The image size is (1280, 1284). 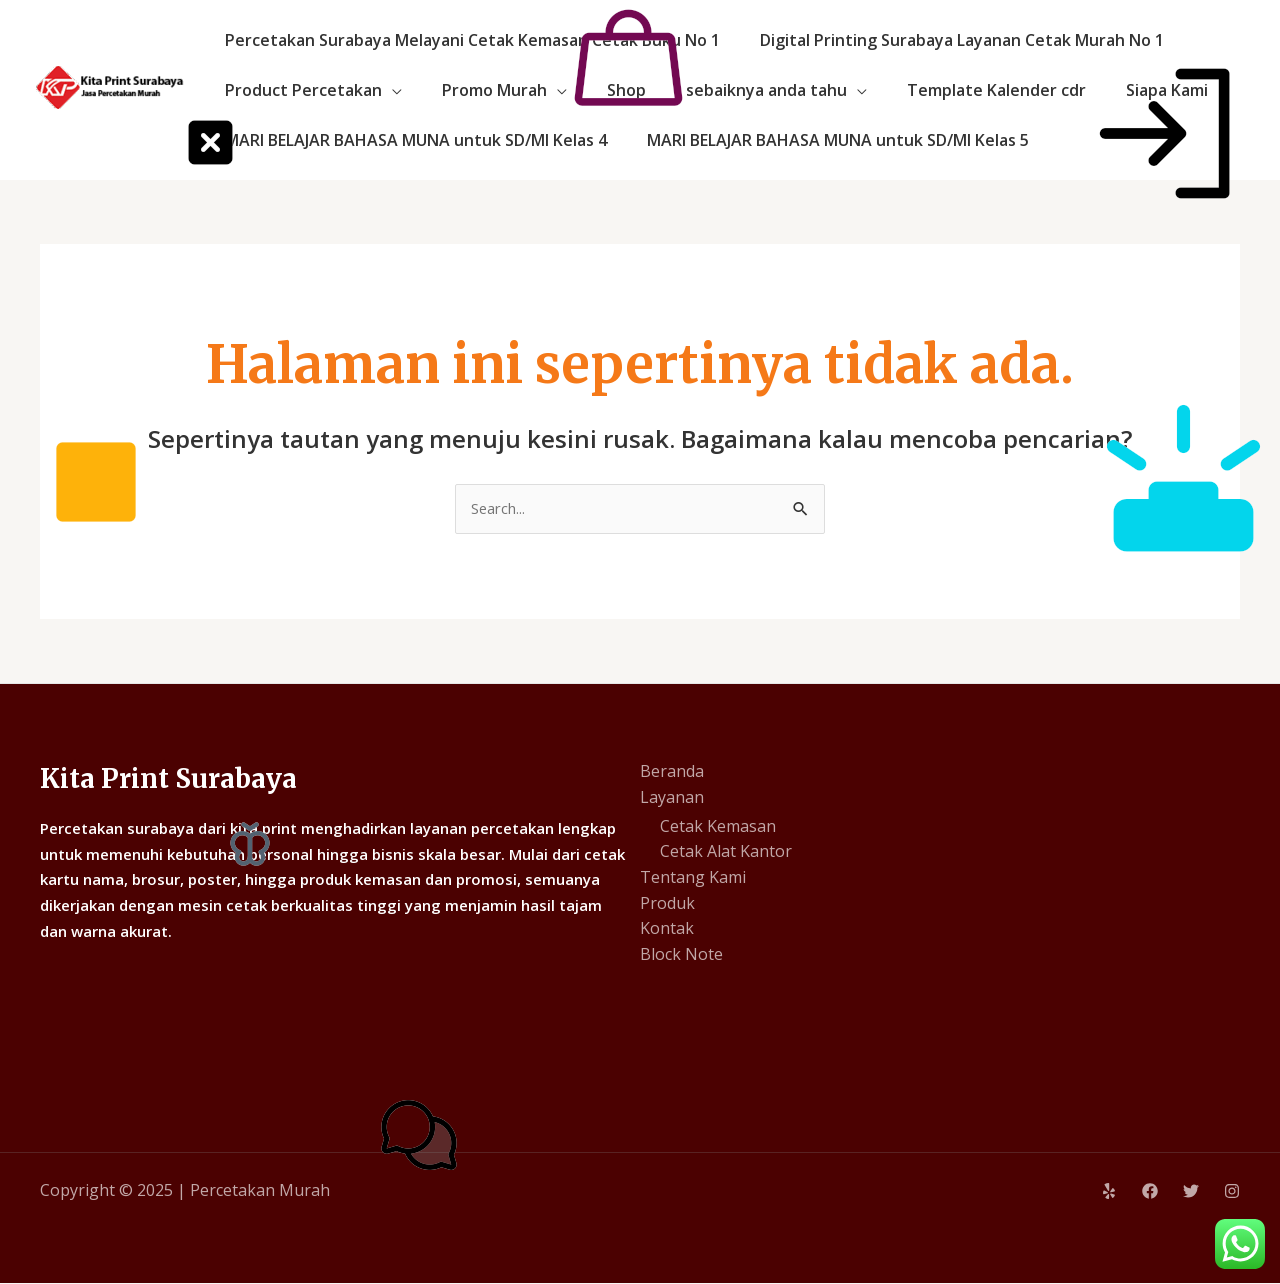 I want to click on open chat or messaging, so click(x=419, y=1135).